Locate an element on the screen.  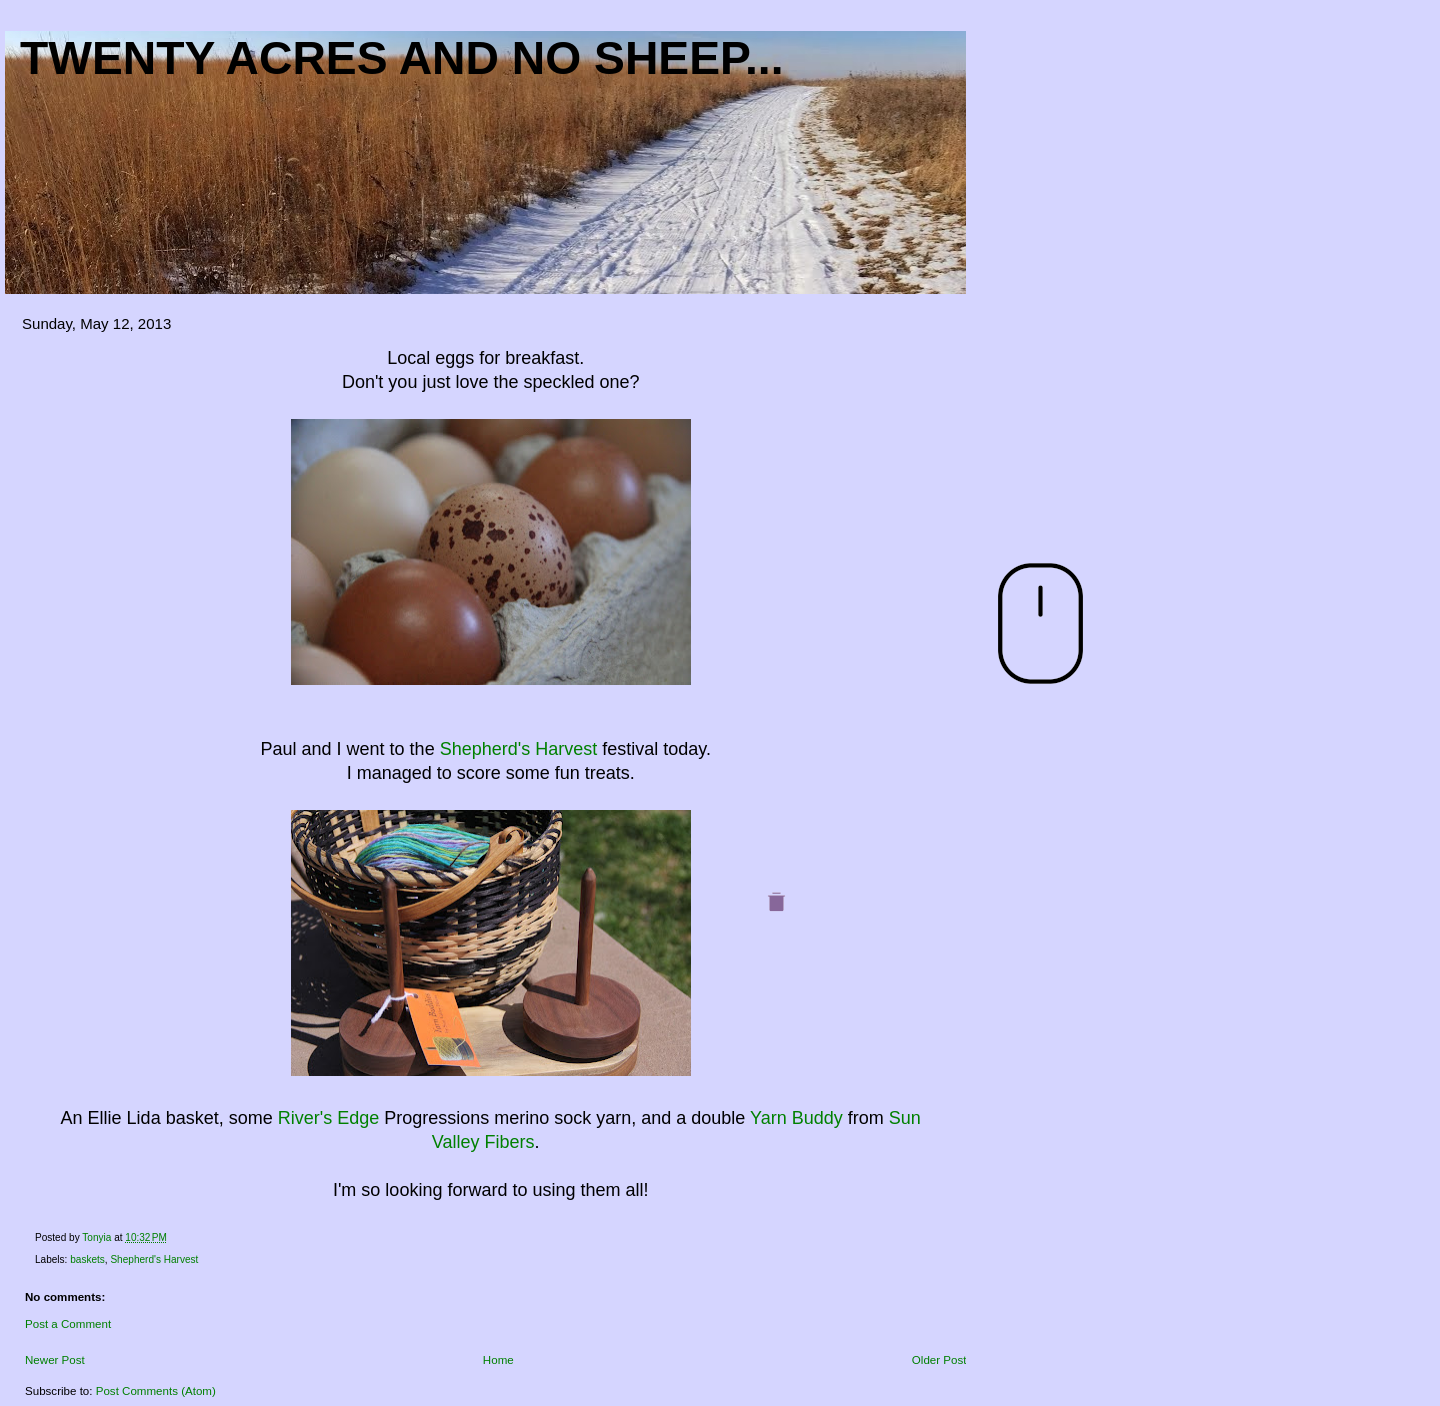
delete an item is located at coordinates (776, 902).